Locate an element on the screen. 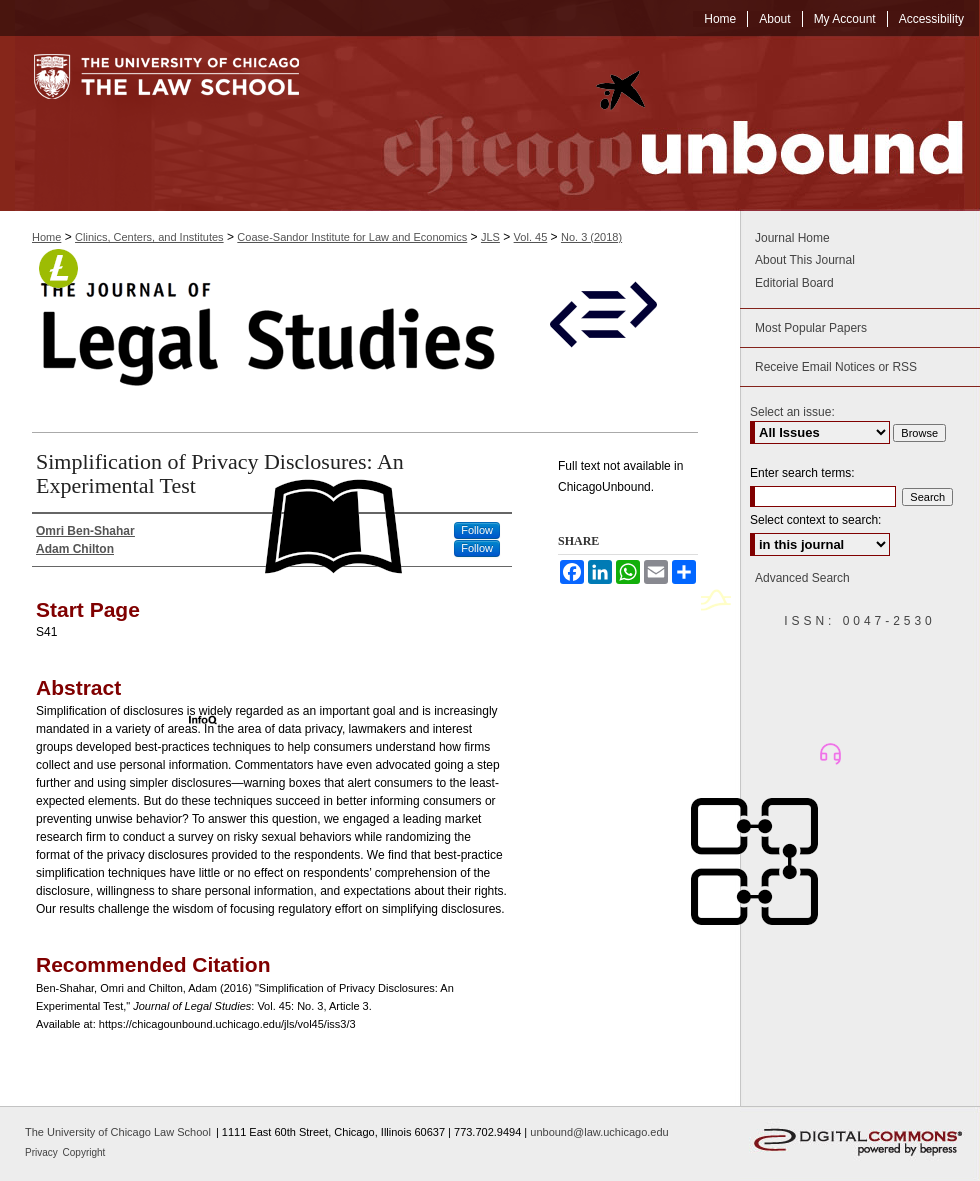 The width and height of the screenshot is (980, 1181). visit Leanpub publishing platform is located at coordinates (333, 526).